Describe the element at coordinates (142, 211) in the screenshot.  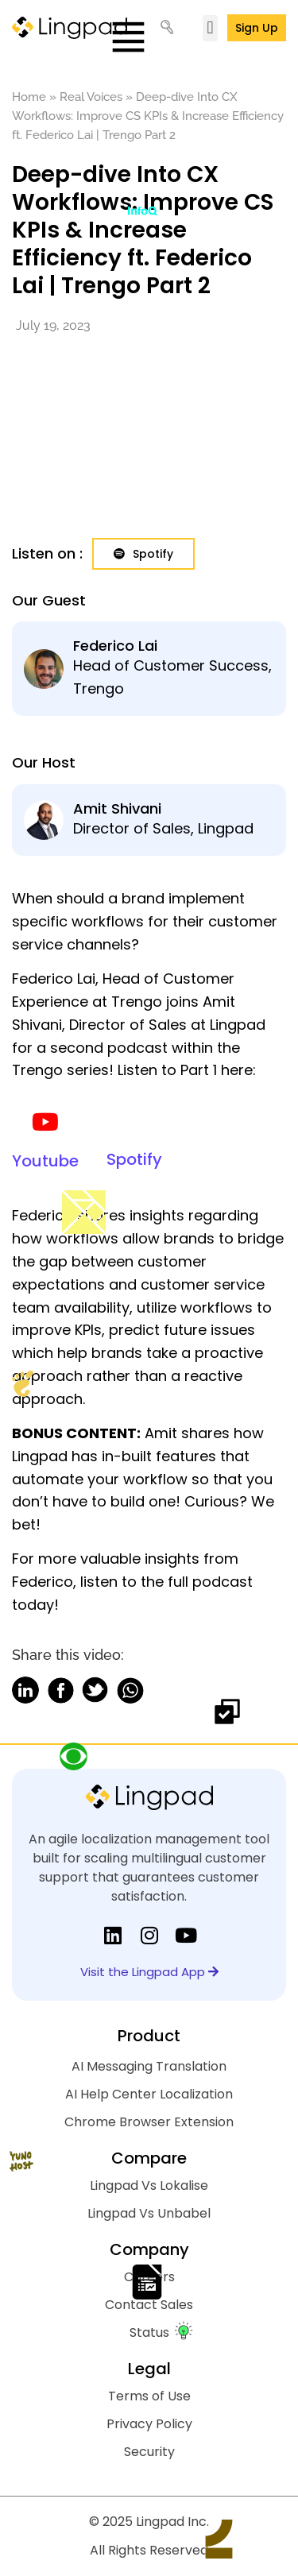
I see `visit the InfoQ website` at that location.